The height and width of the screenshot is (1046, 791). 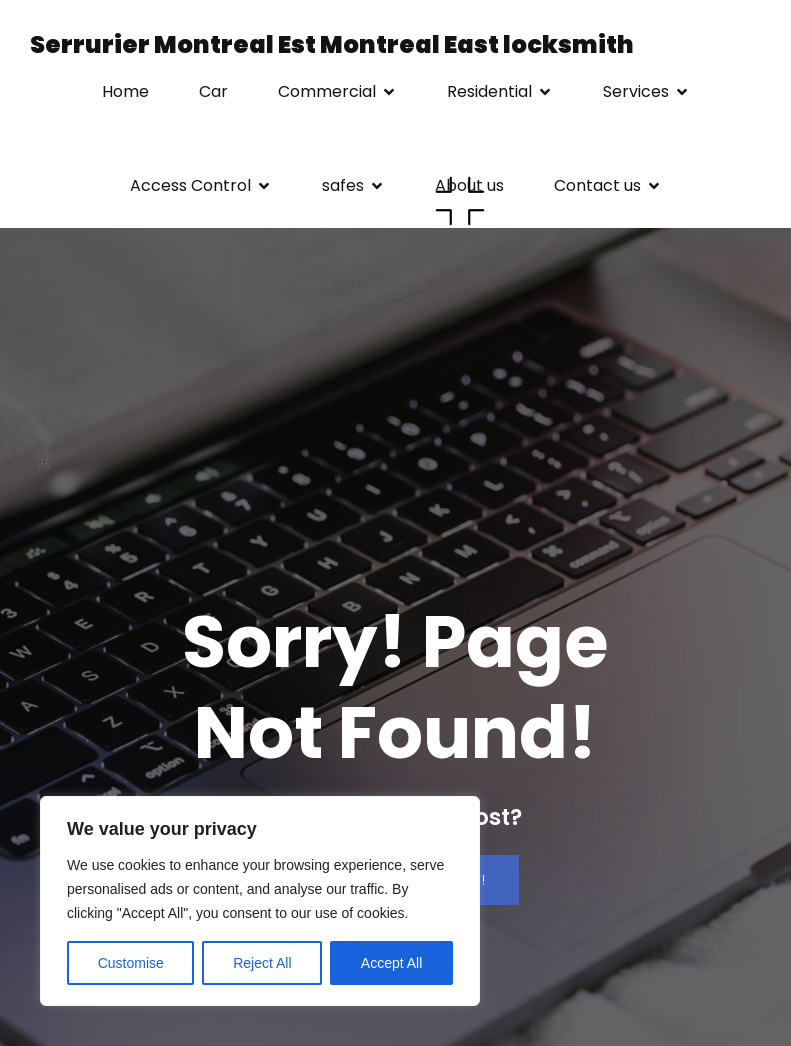 I want to click on indicates time is running low, so click(x=44, y=461).